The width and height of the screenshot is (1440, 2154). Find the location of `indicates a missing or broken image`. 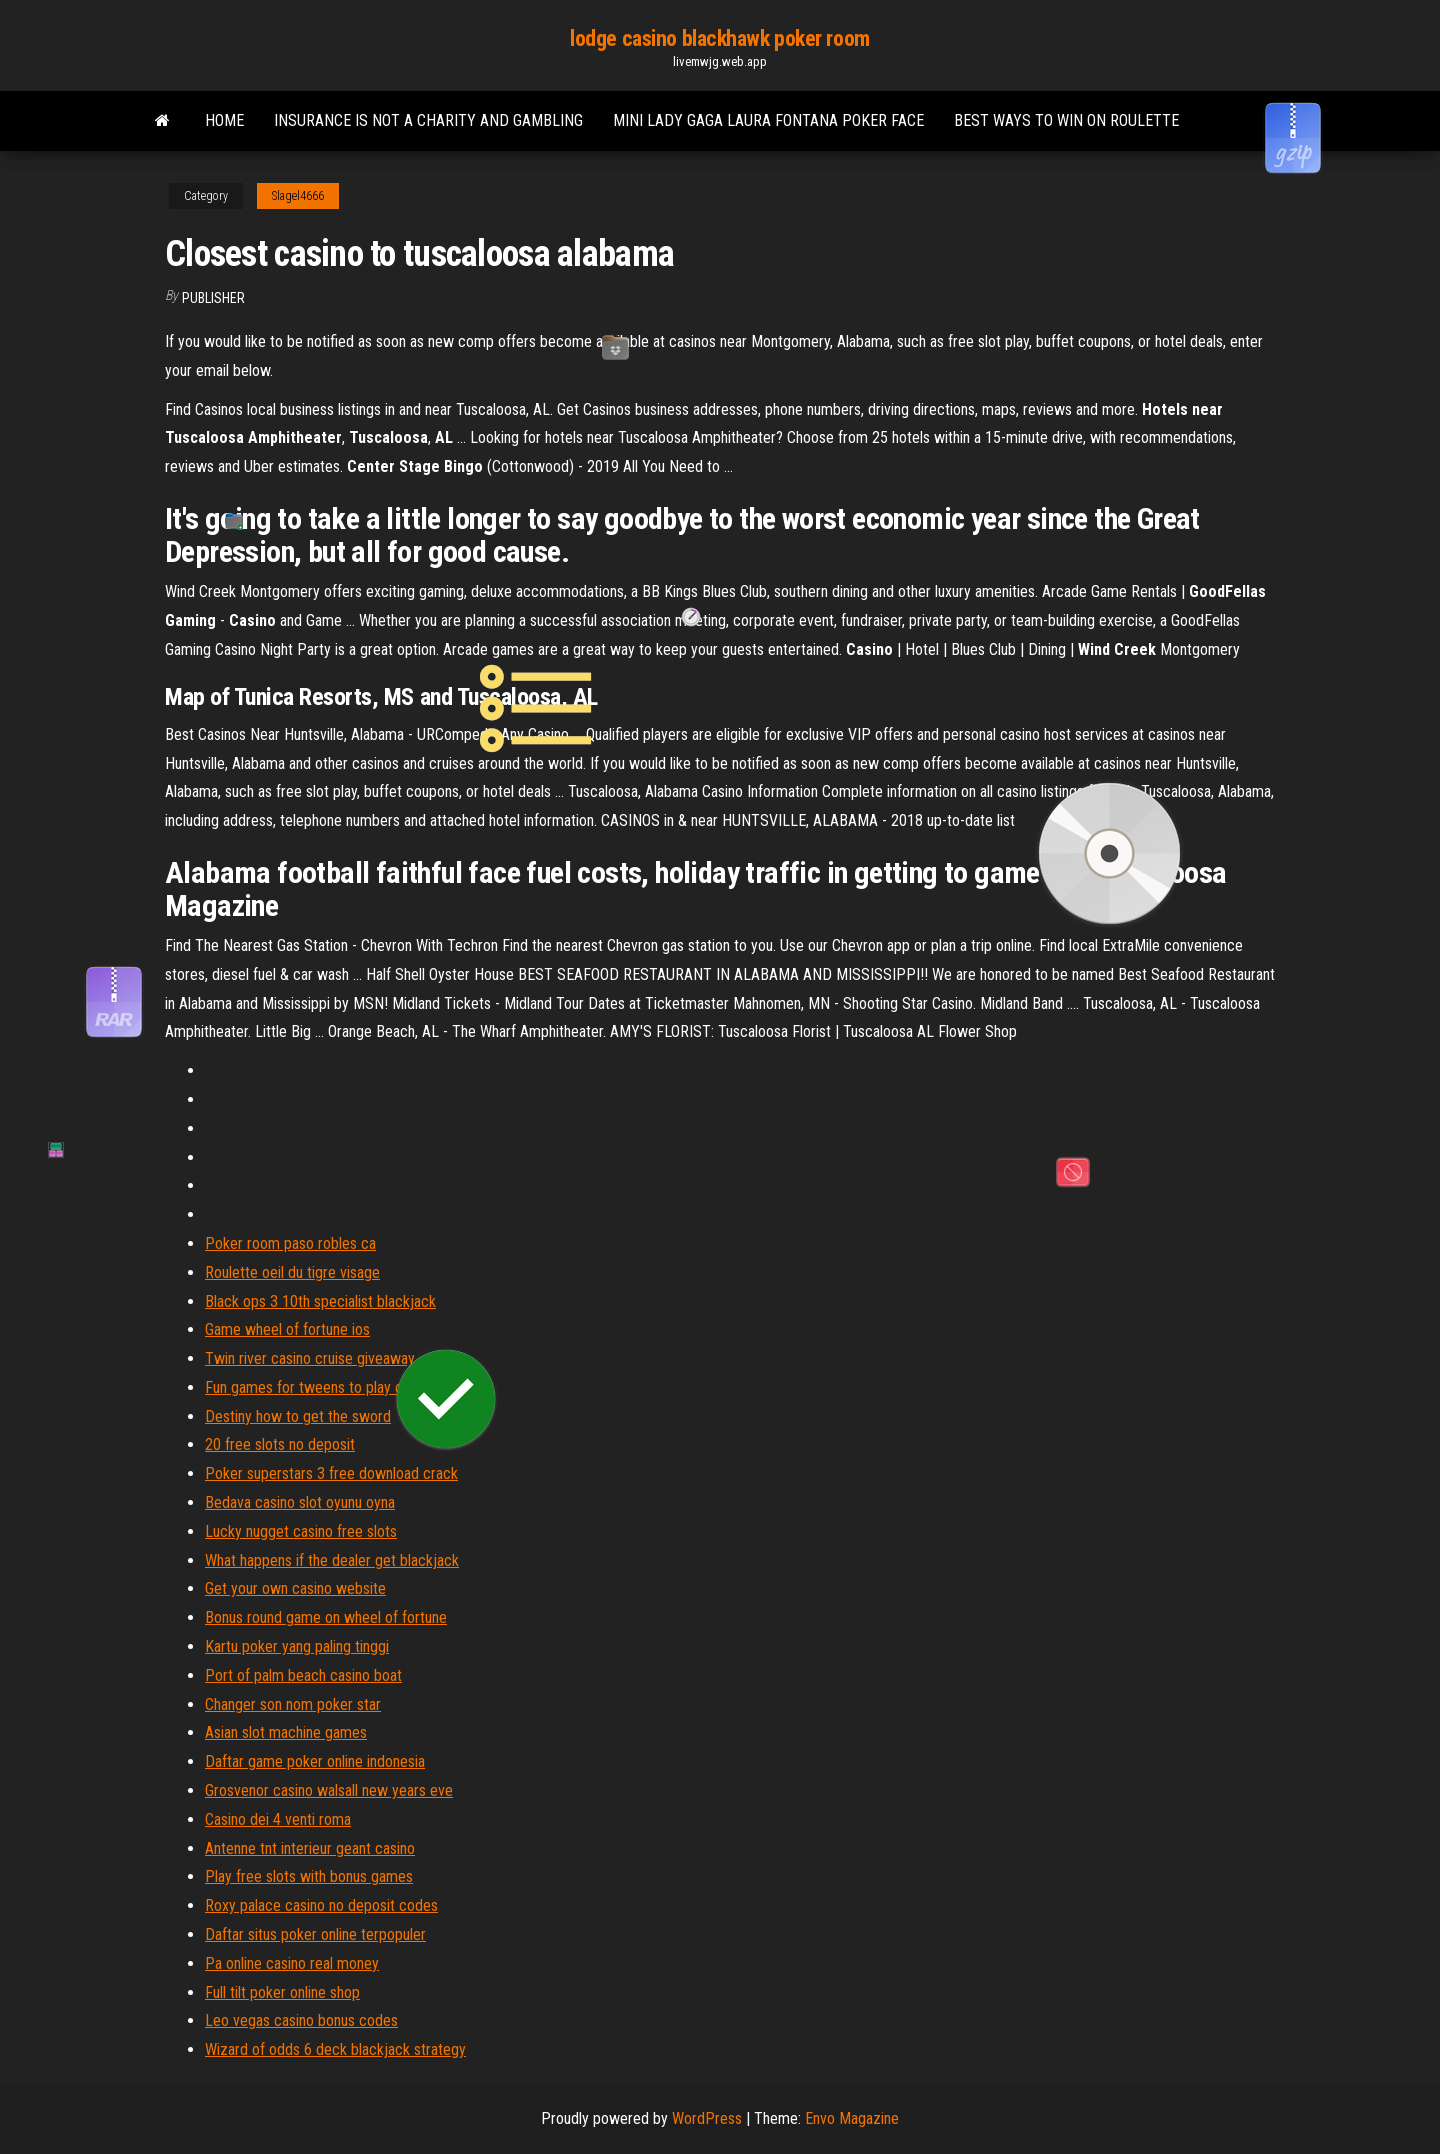

indicates a missing or broken image is located at coordinates (1073, 1171).